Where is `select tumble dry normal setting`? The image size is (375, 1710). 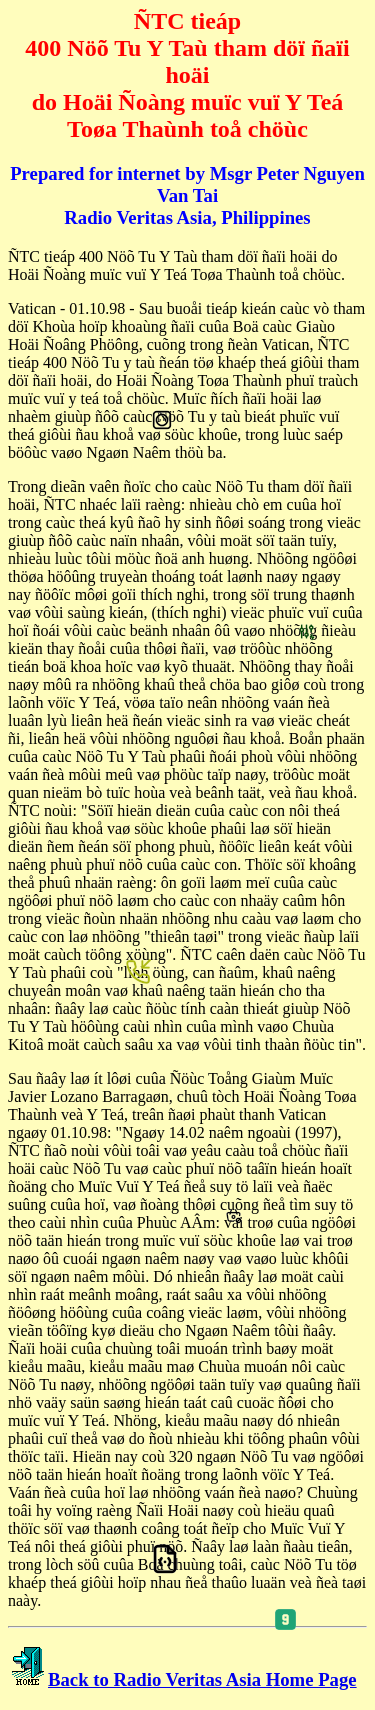 select tumble dry normal setting is located at coordinates (162, 420).